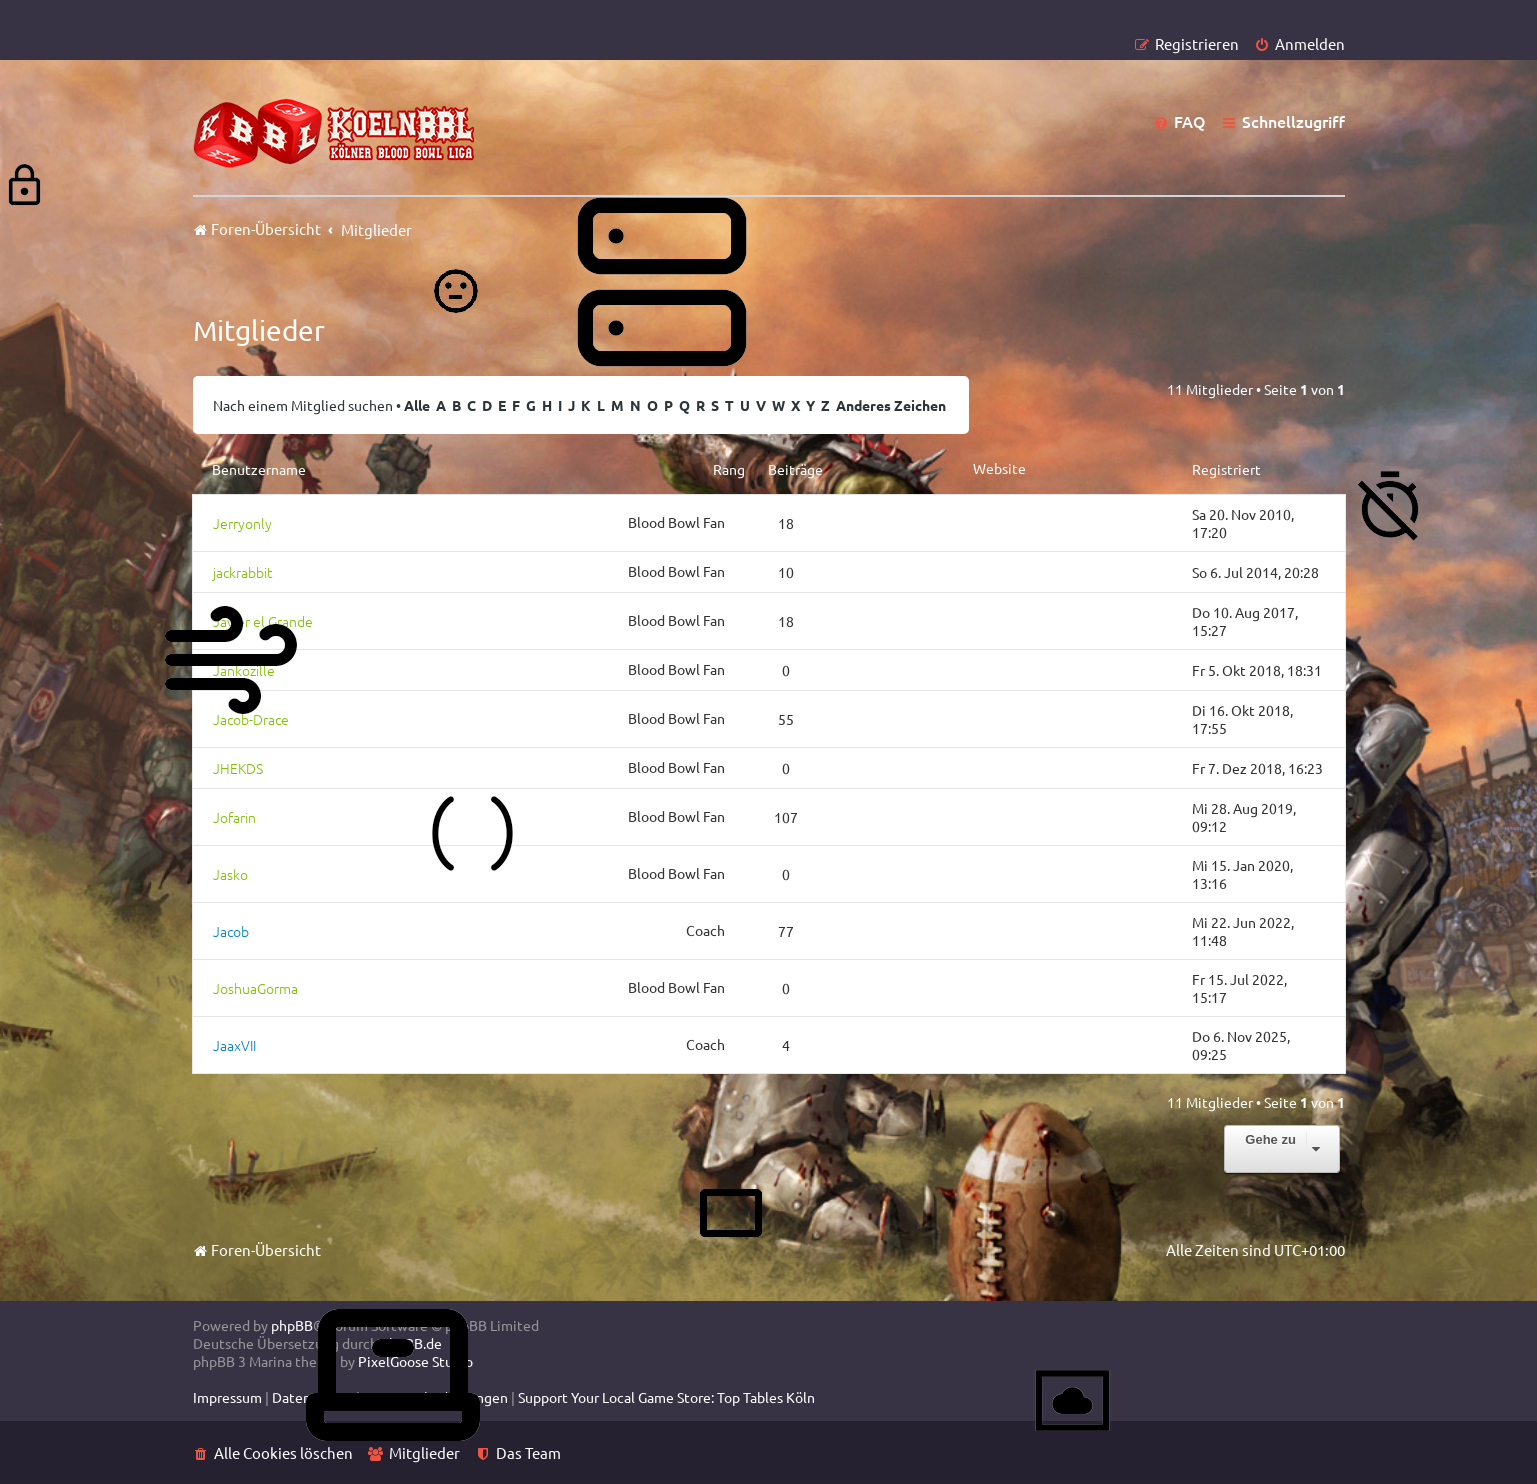 The image size is (1537, 1484). What do you see at coordinates (1072, 1400) in the screenshot?
I see `access daydream or screen saver settings` at bounding box center [1072, 1400].